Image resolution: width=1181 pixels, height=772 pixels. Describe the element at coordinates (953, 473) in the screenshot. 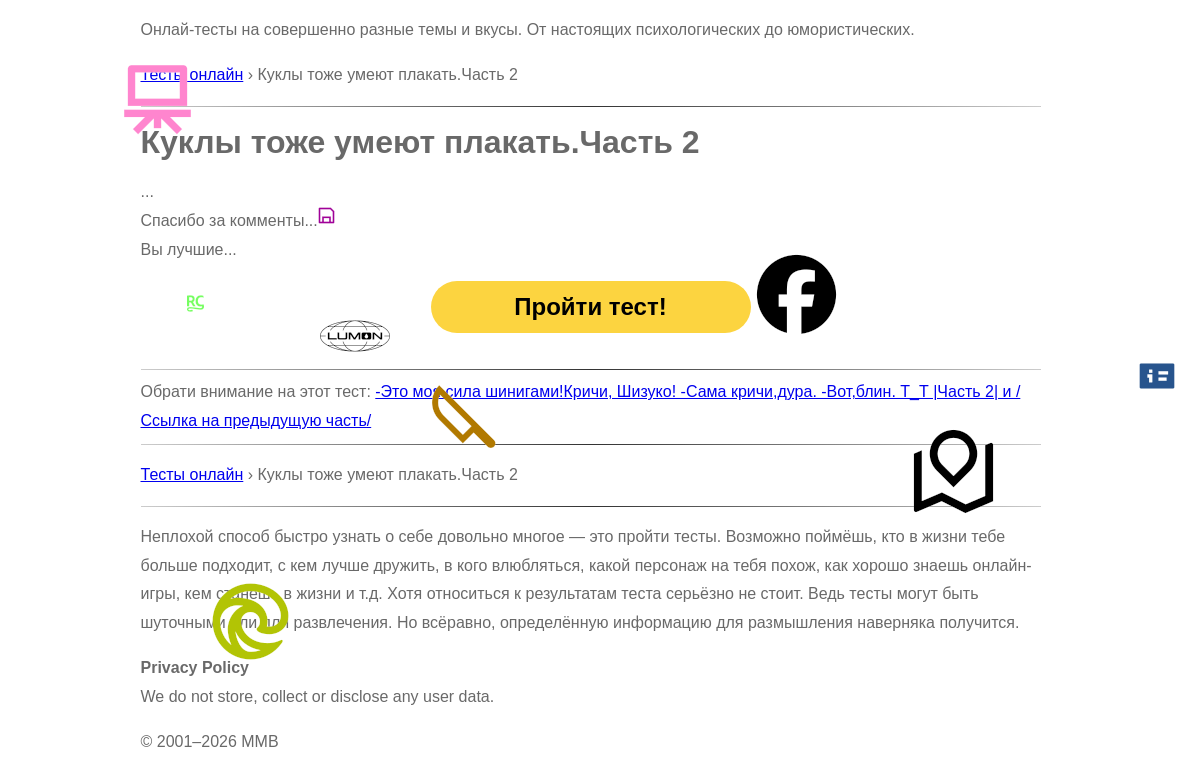

I see `view map directions or navigation` at that location.